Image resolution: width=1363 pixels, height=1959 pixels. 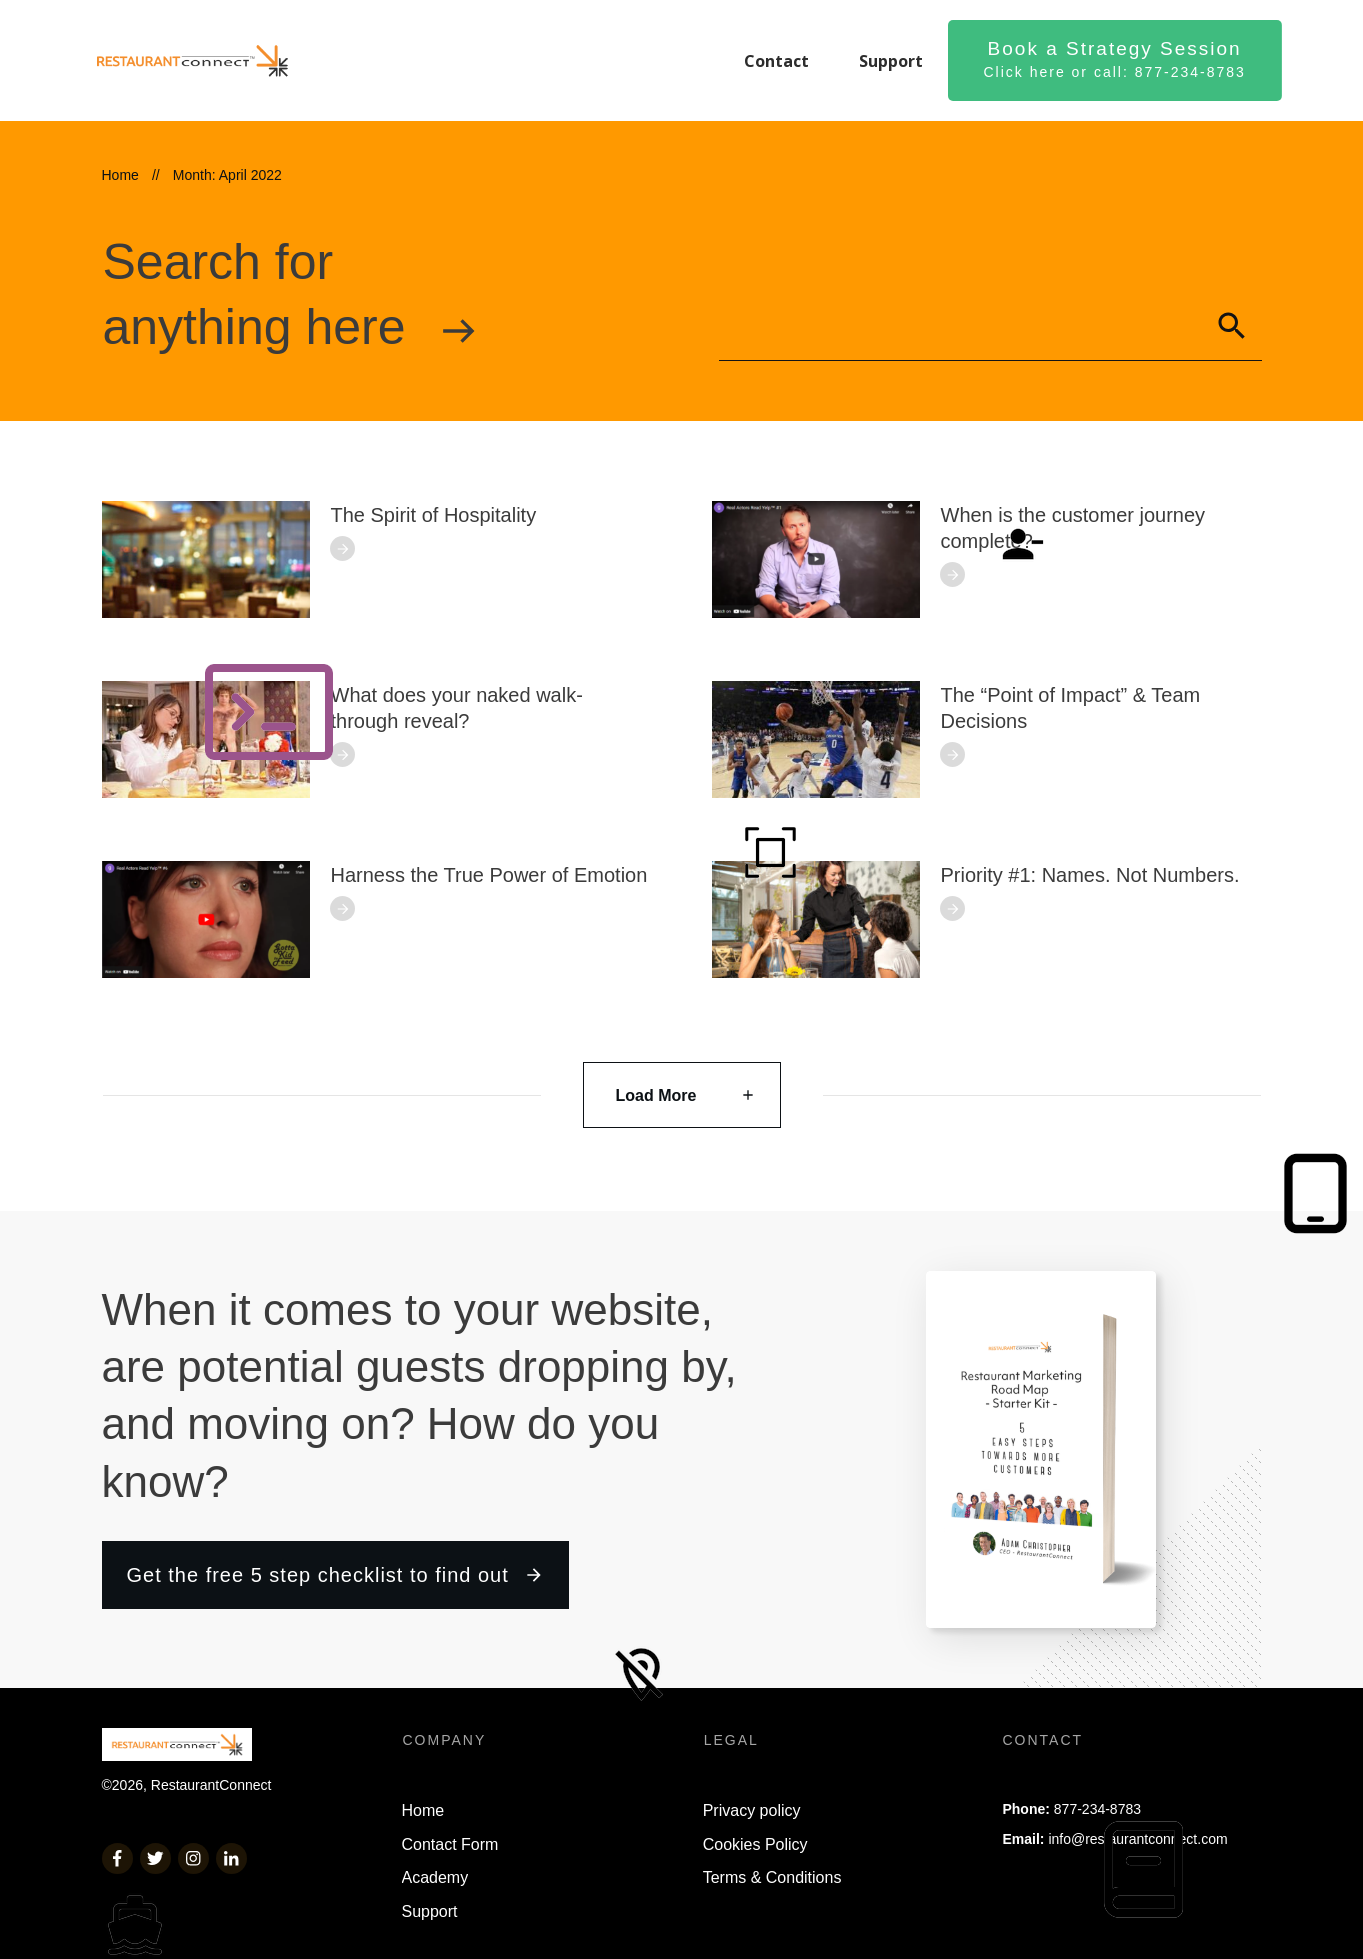 What do you see at coordinates (770, 852) in the screenshot?
I see `scan a QR code or barcode` at bounding box center [770, 852].